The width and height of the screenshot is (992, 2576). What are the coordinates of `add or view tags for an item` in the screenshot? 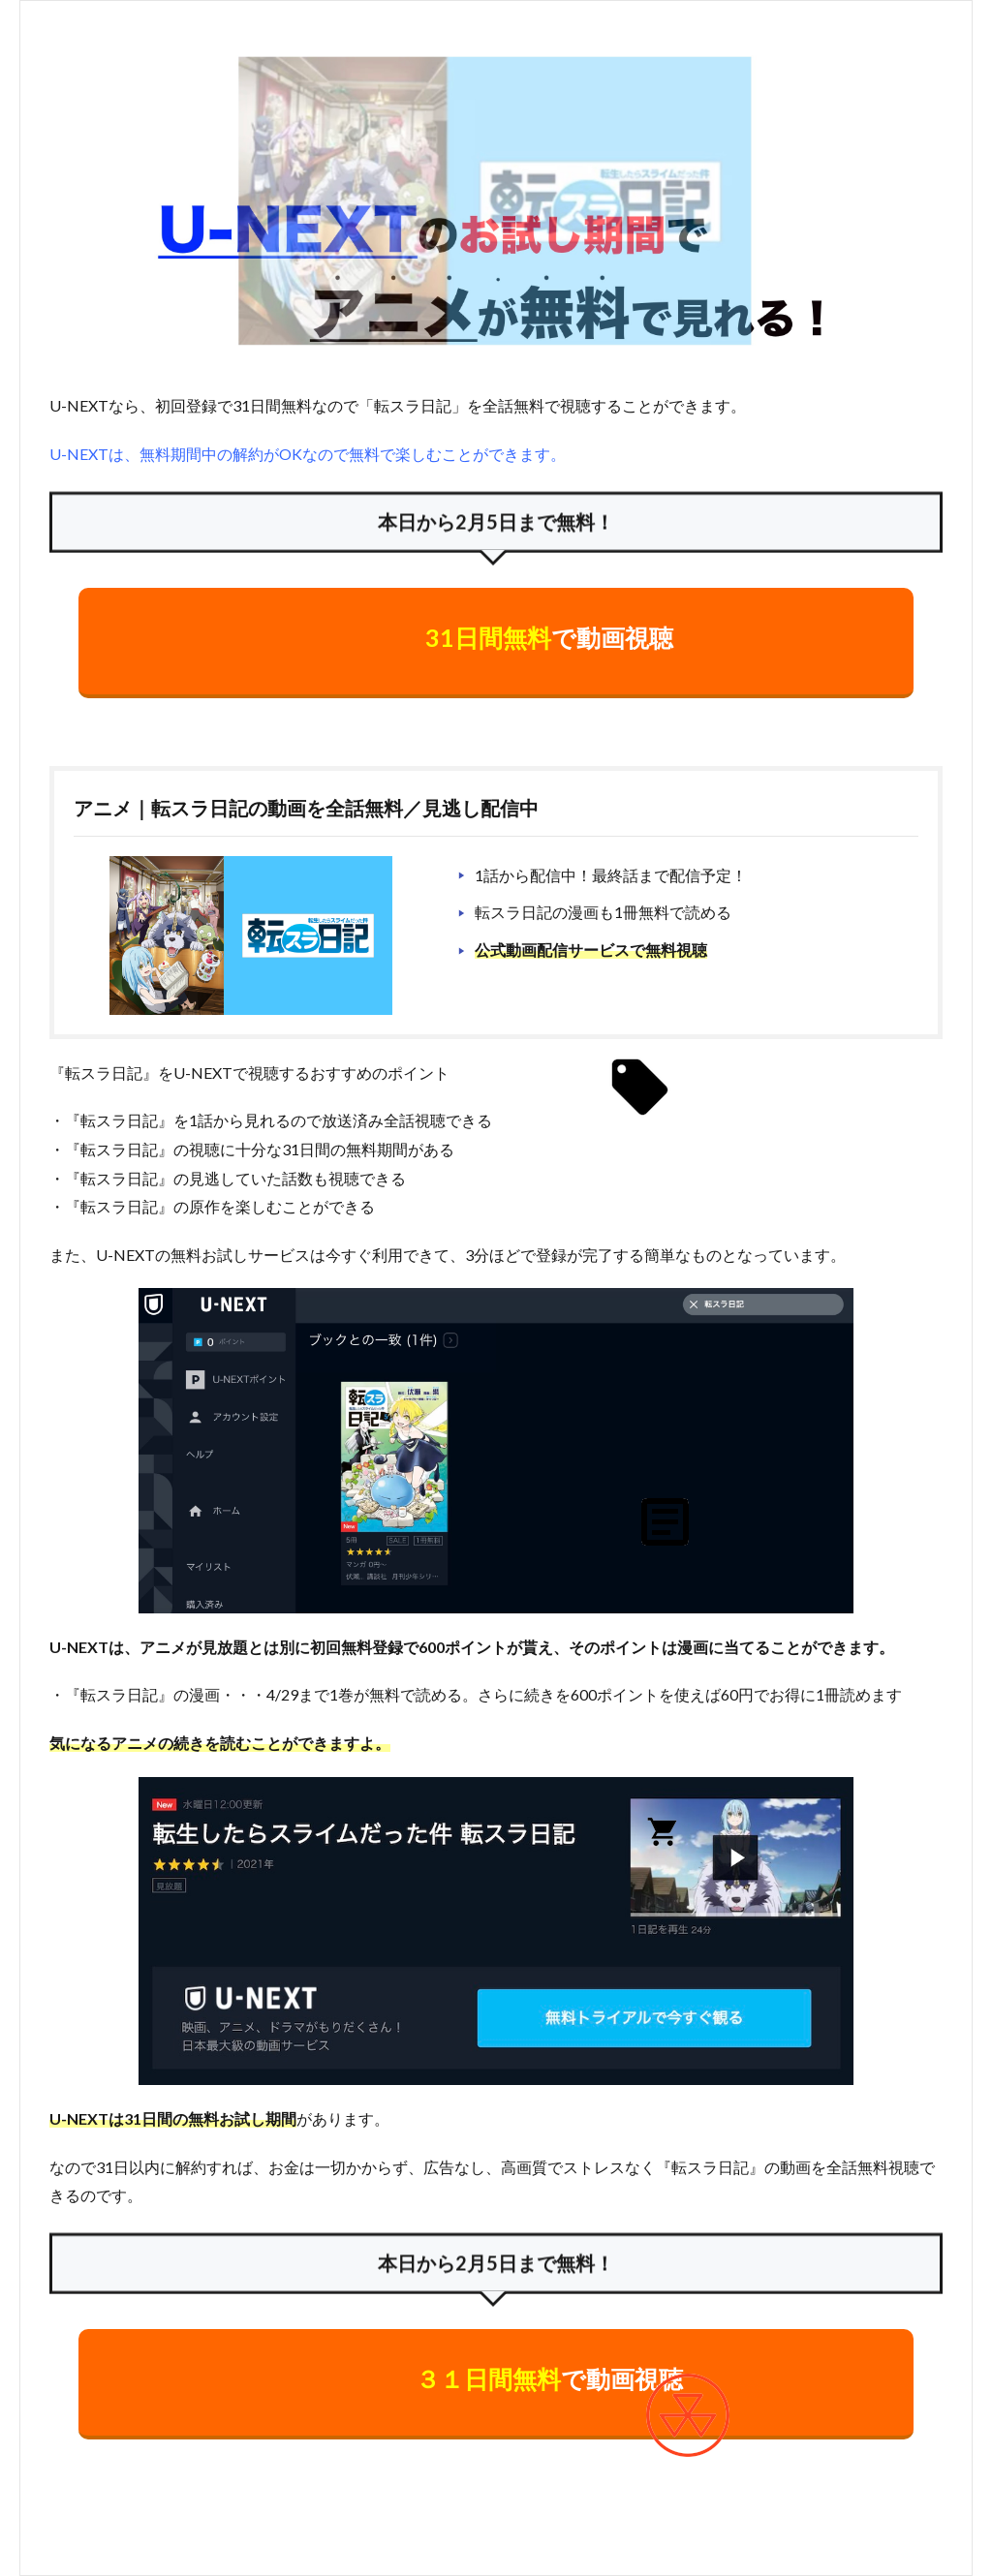 It's located at (639, 1087).